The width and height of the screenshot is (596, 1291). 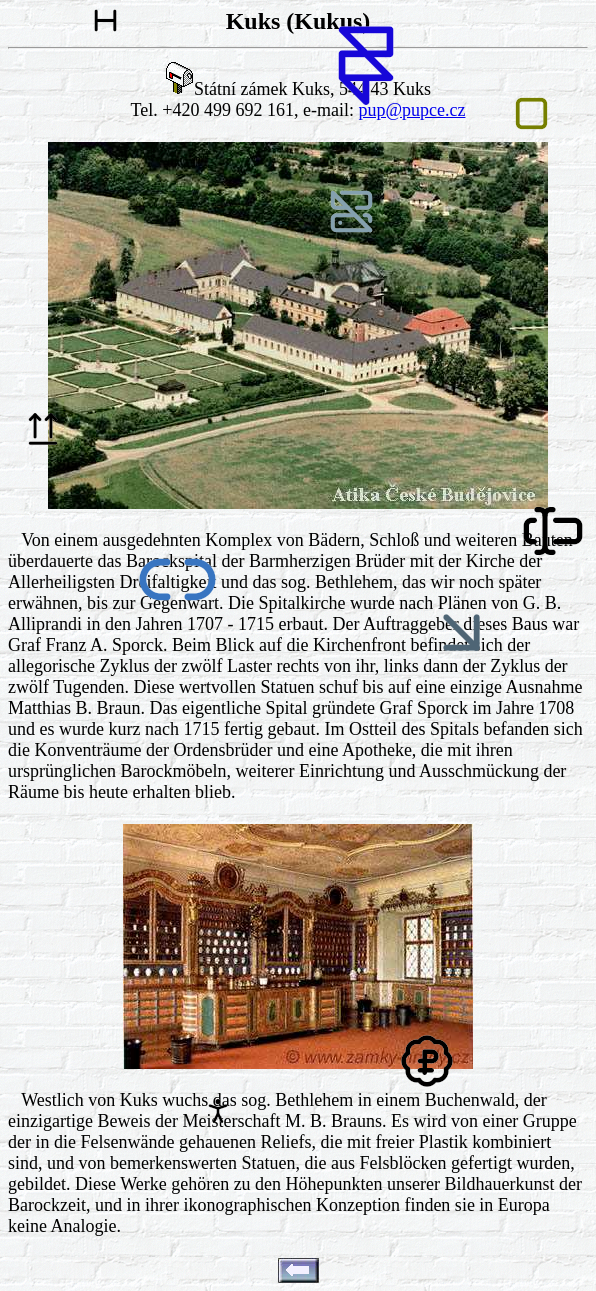 I want to click on open Framer design tool, so click(x=366, y=64).